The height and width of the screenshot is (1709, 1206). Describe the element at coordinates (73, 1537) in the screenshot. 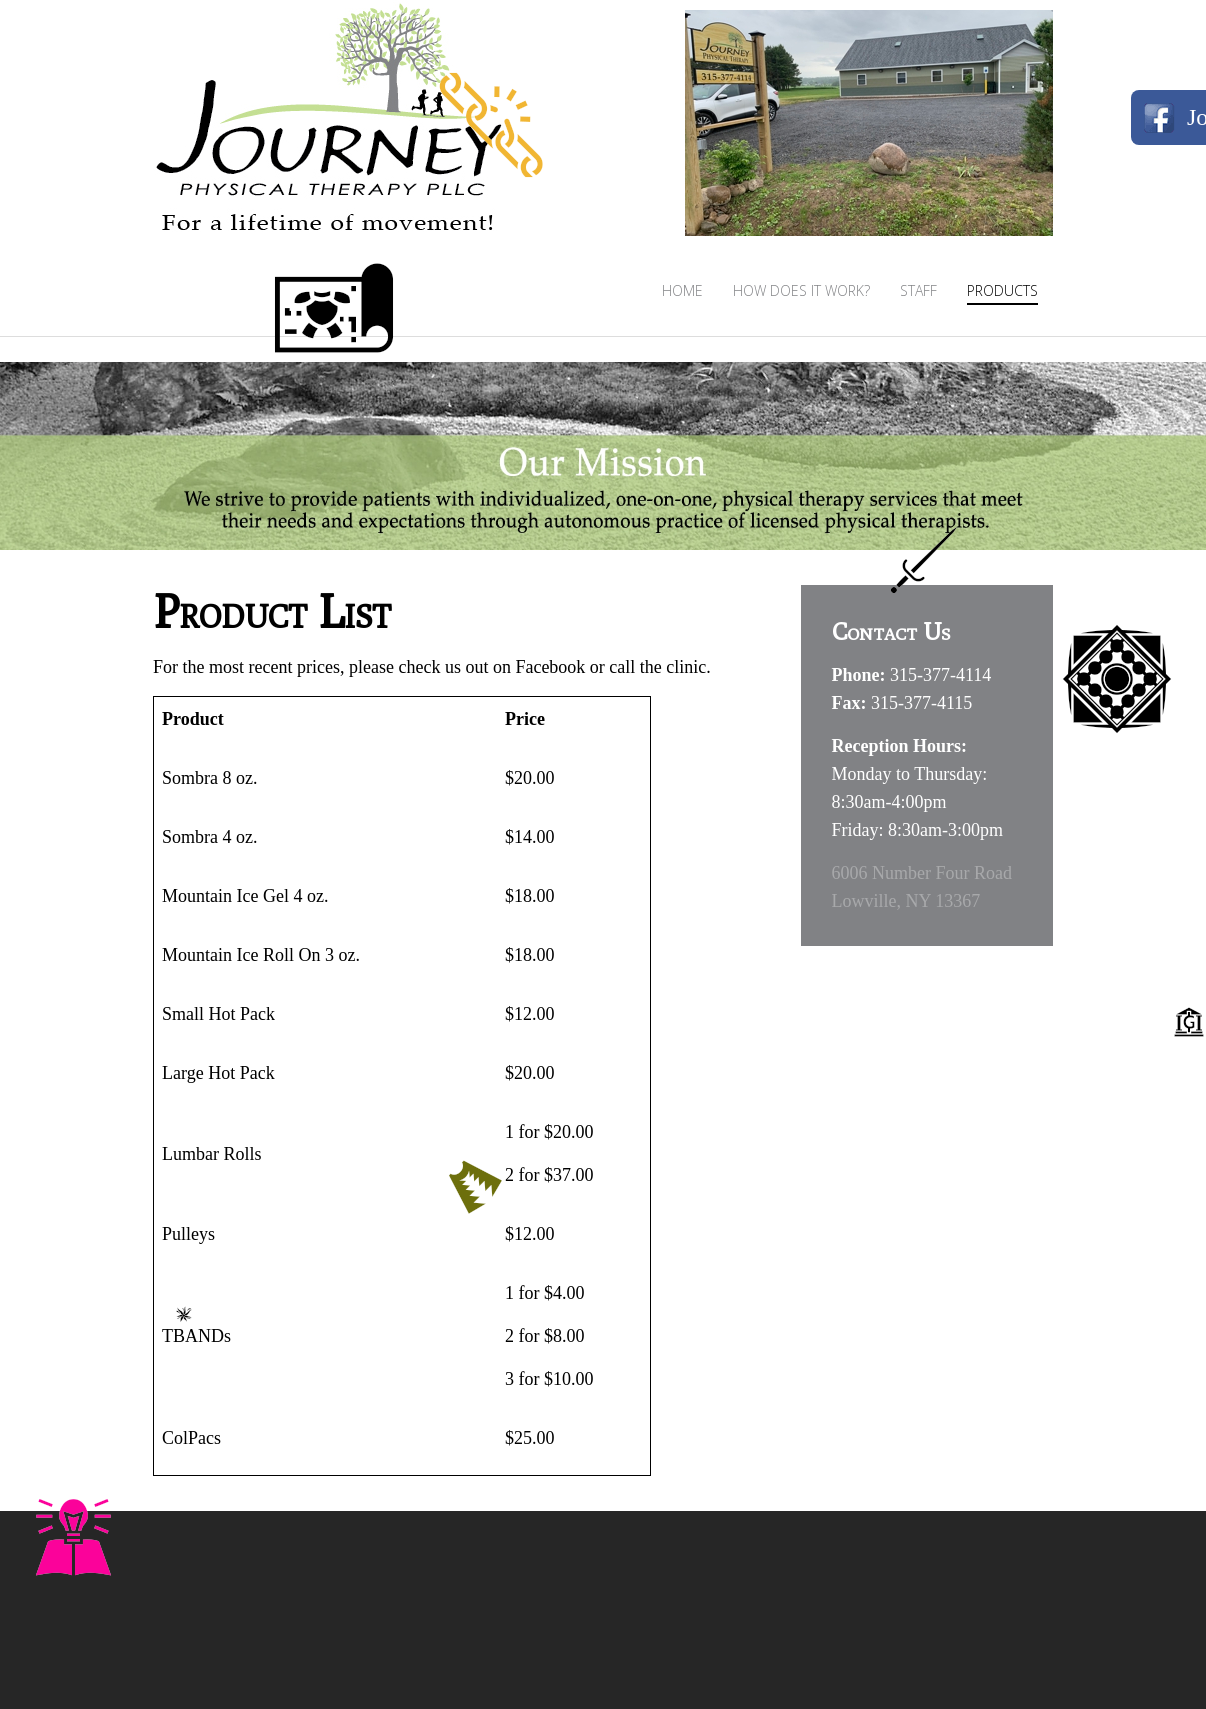

I see `get inspired with creative ideas or tips` at that location.